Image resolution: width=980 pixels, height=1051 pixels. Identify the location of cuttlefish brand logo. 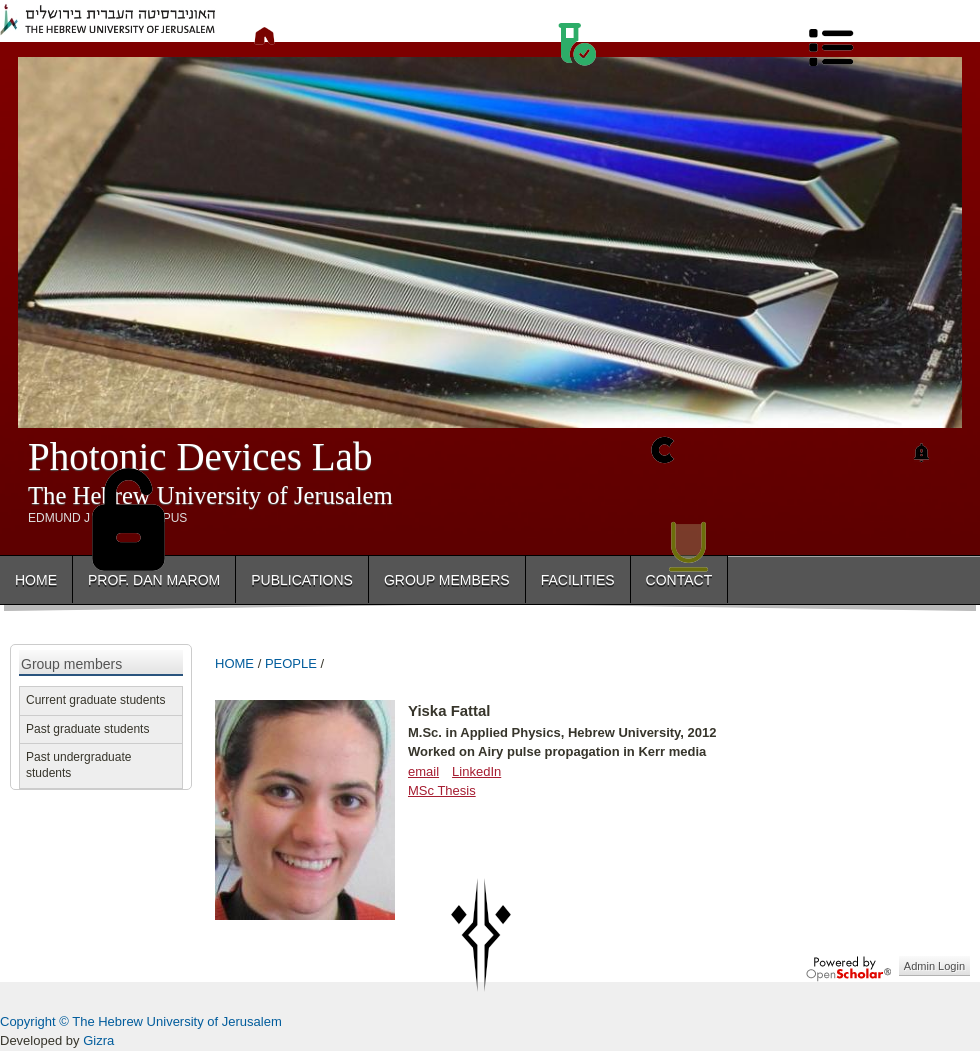
(663, 450).